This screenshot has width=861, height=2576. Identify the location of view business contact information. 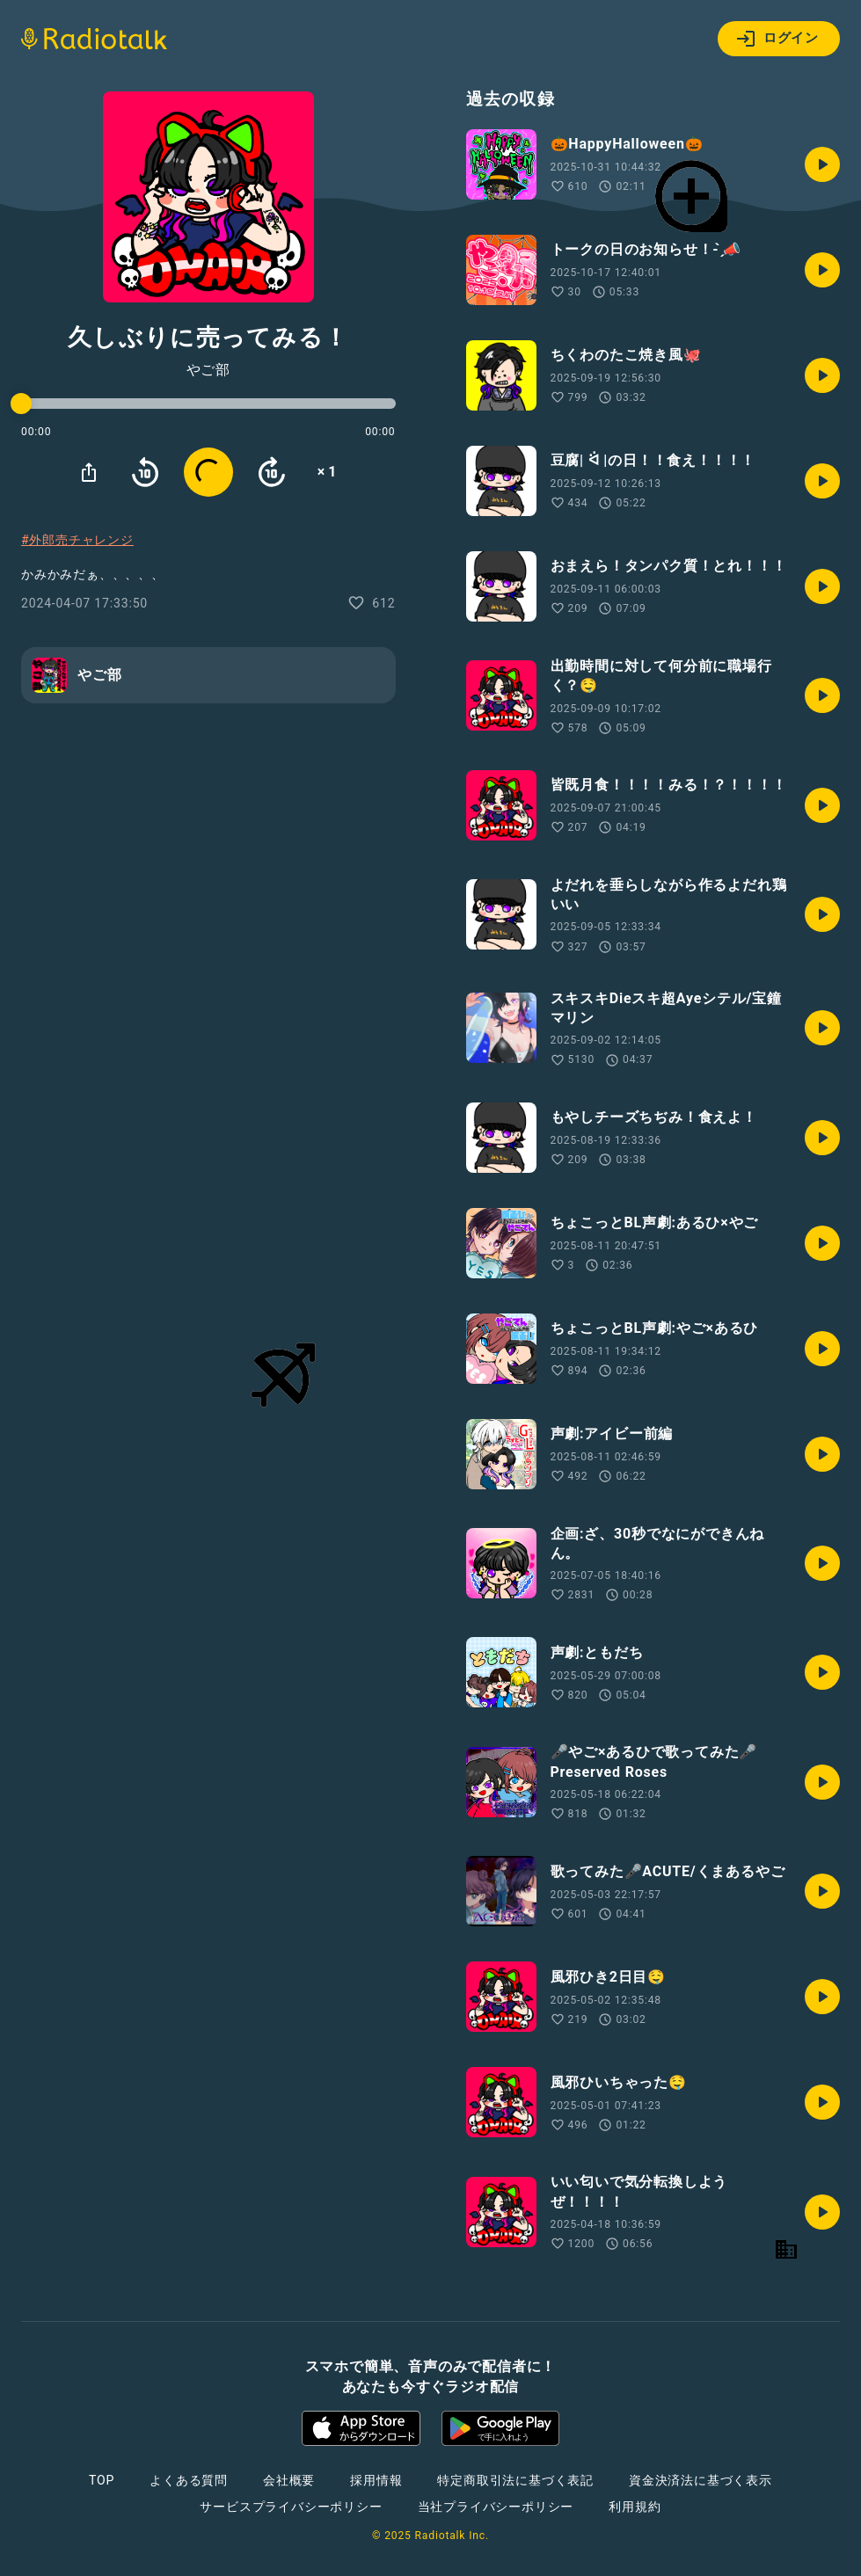
(786, 2250).